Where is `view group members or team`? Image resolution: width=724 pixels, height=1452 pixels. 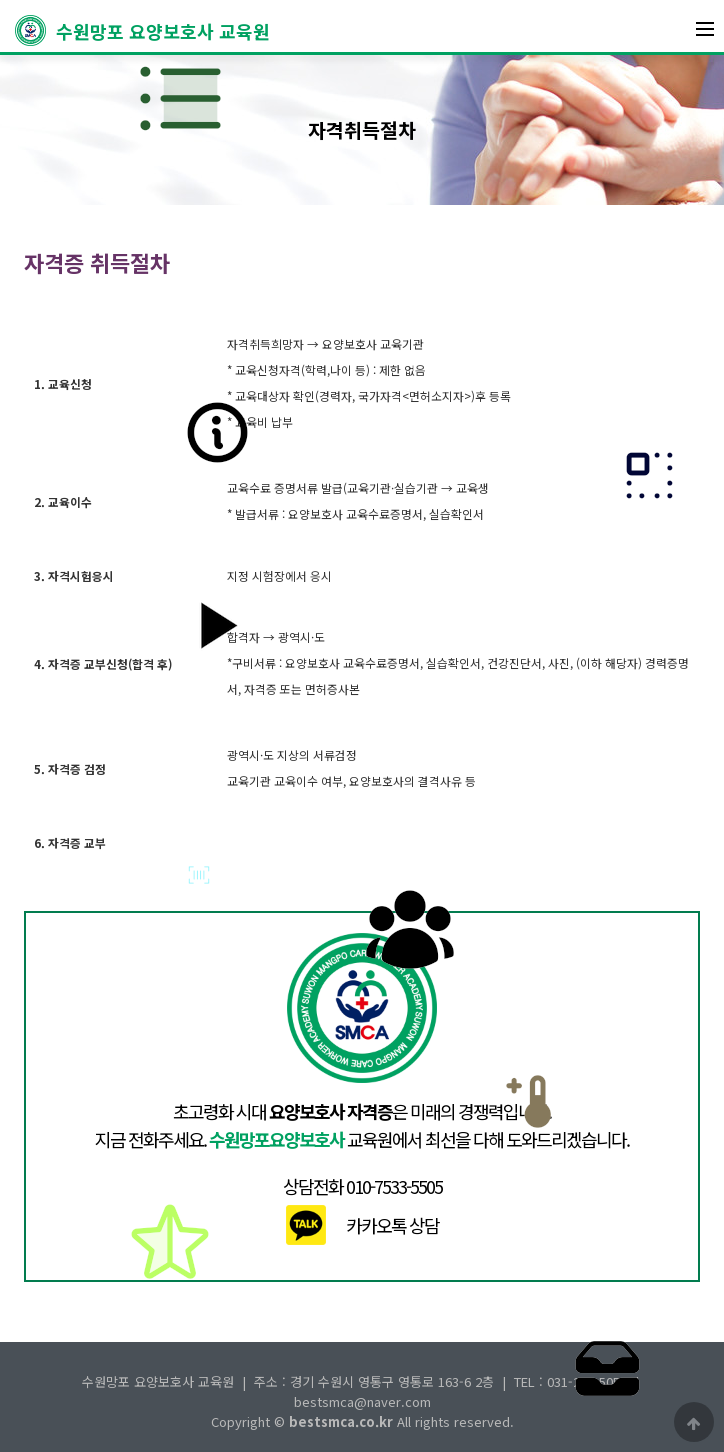 view group members or team is located at coordinates (410, 928).